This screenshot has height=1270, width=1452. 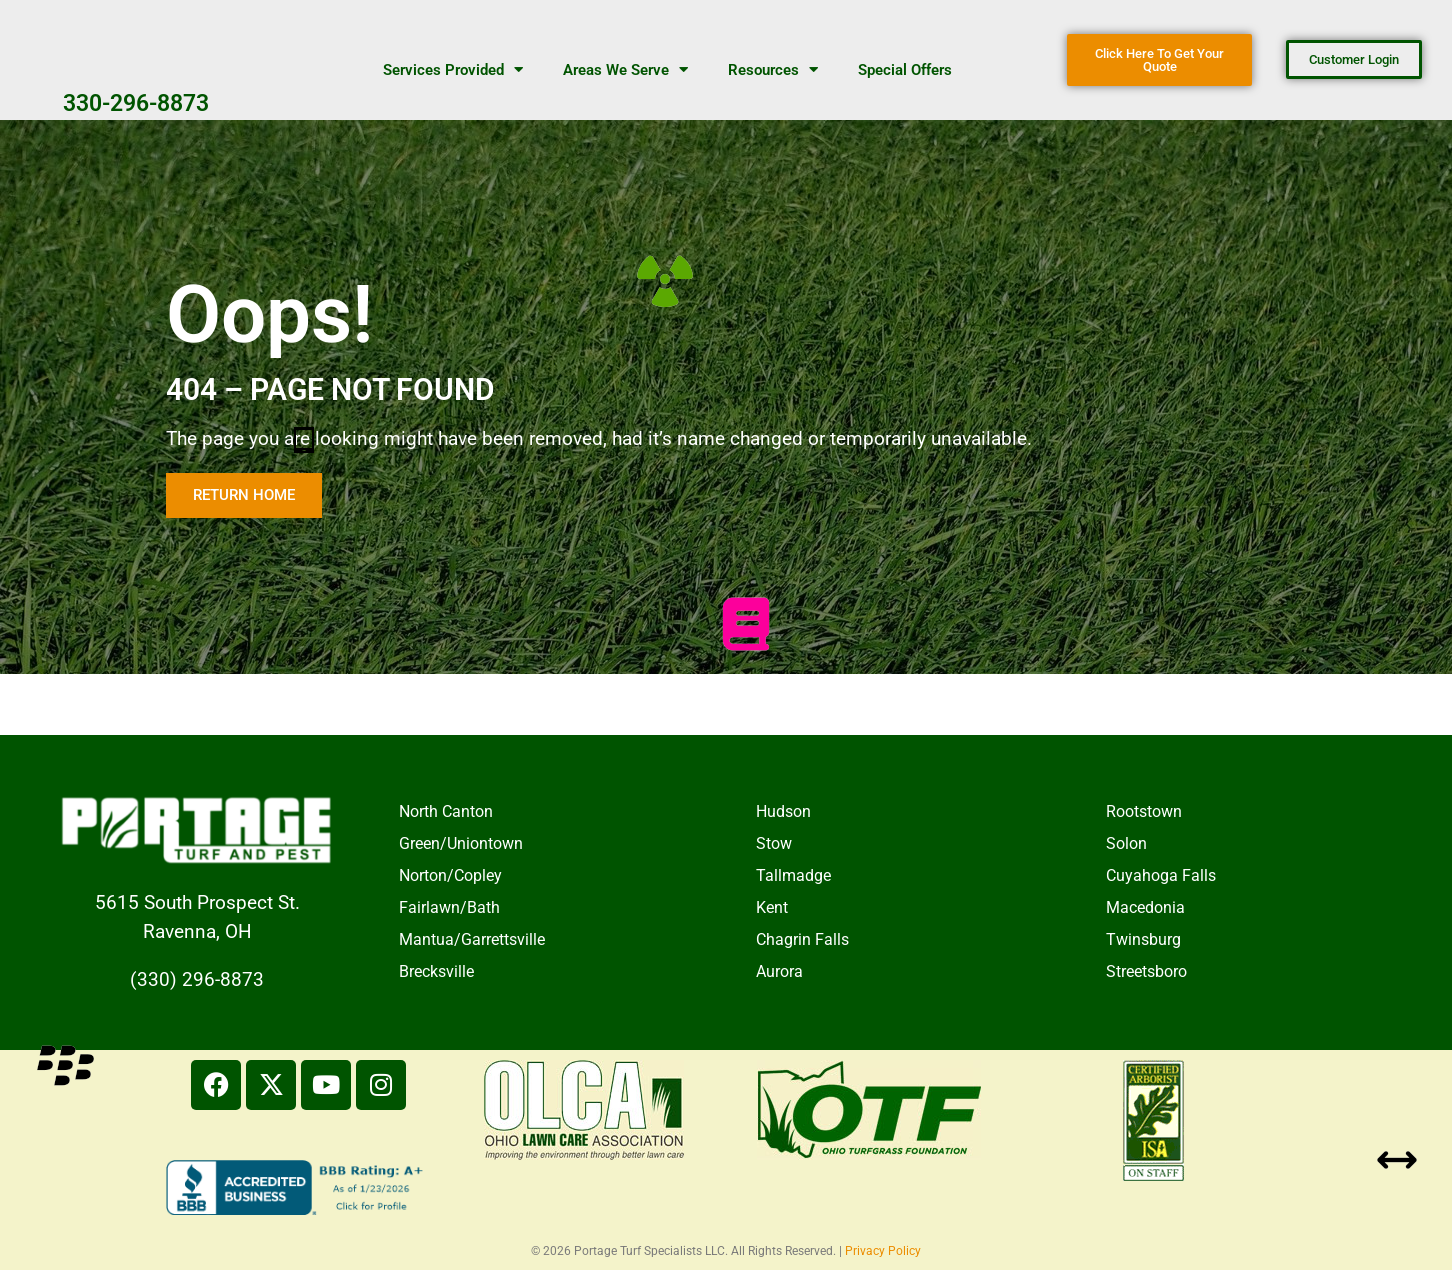 I want to click on adjust width or resize horizontally, so click(x=1397, y=1160).